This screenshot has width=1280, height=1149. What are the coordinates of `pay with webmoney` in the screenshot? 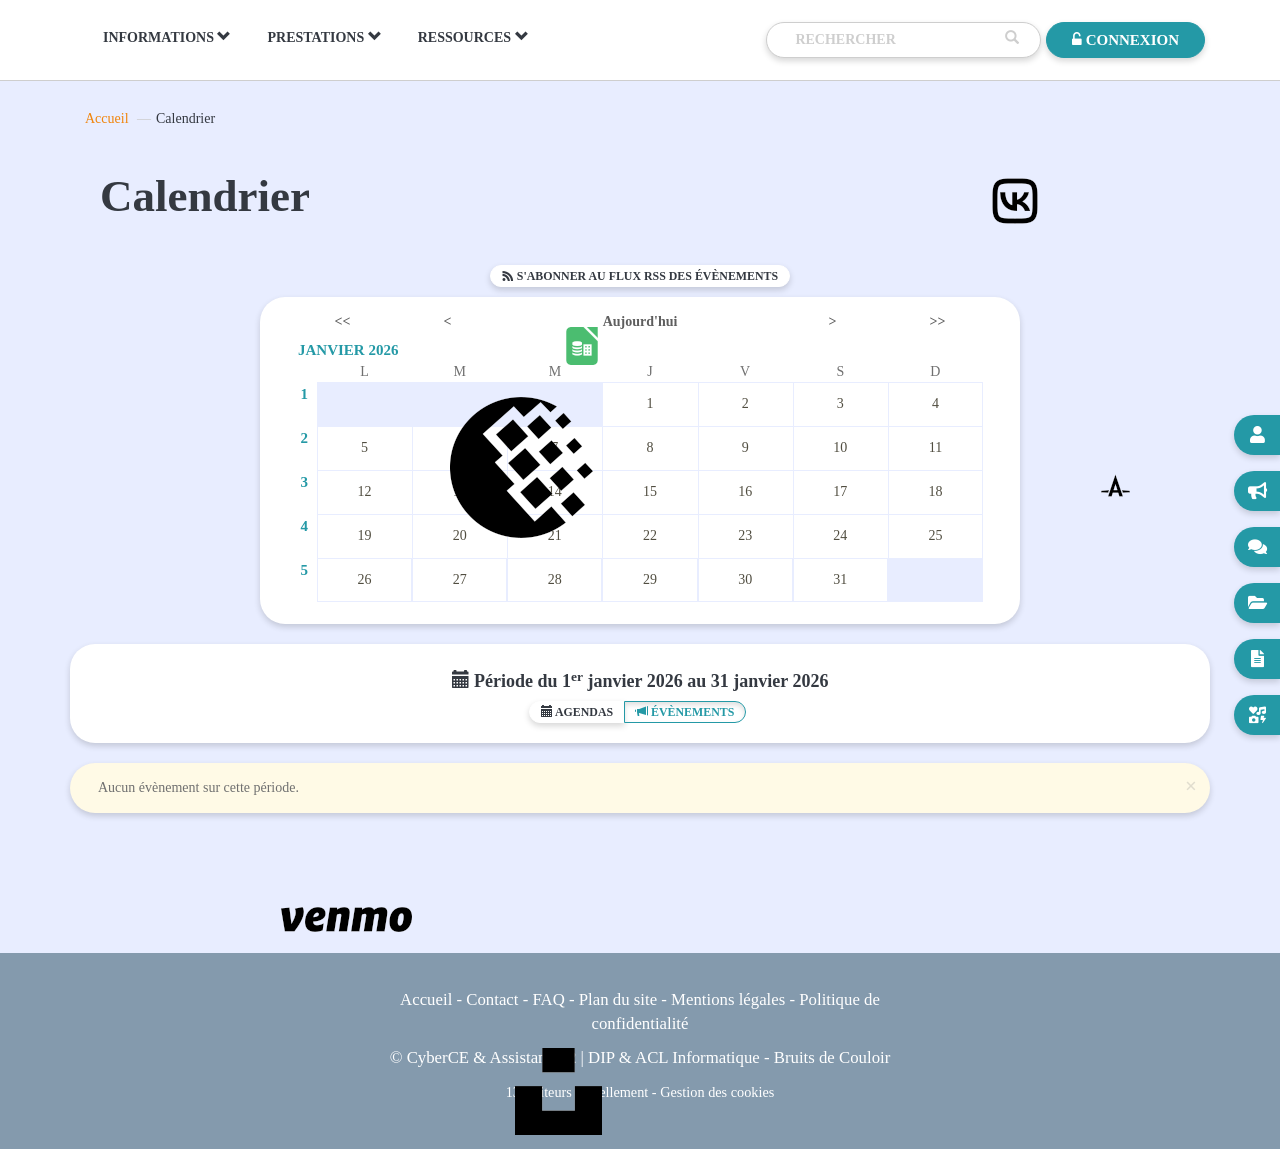 It's located at (521, 467).